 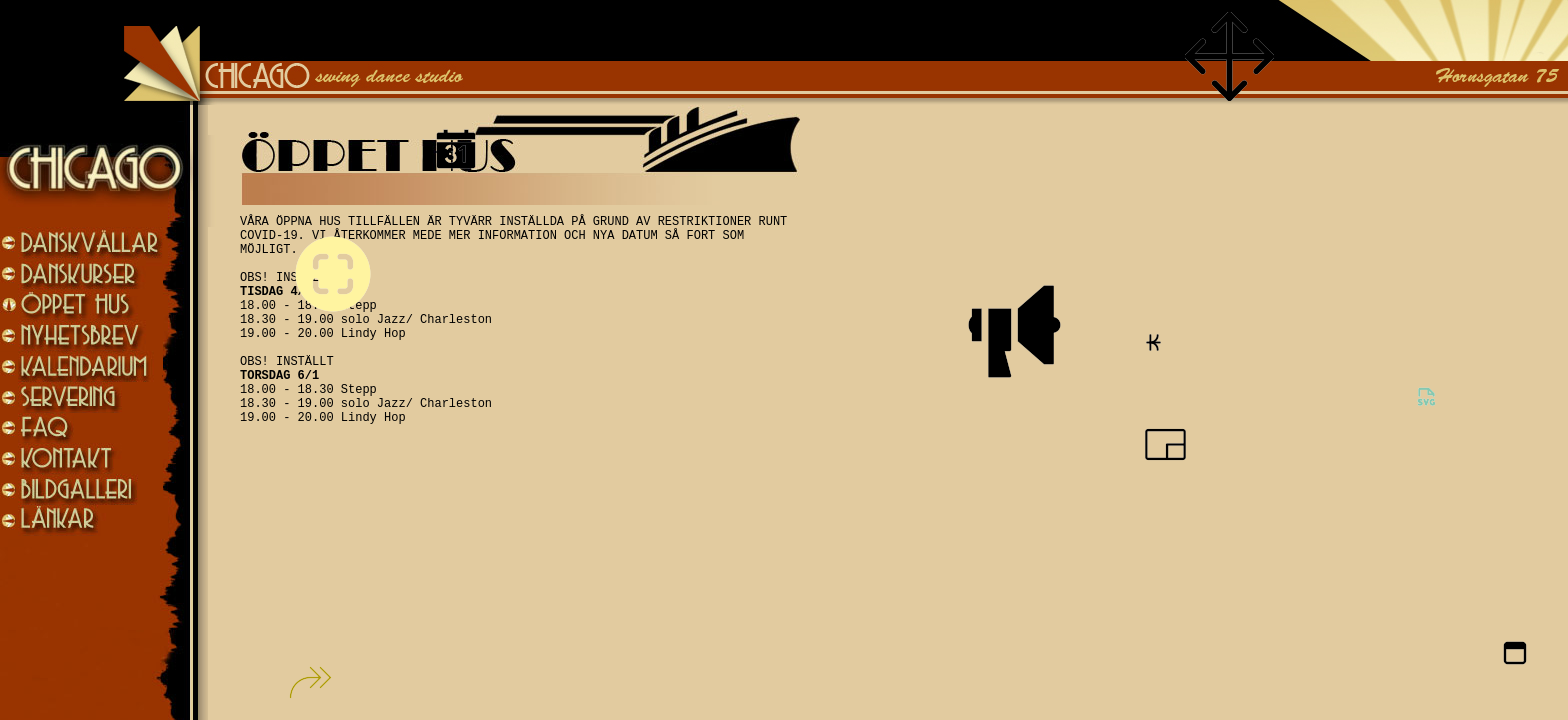 What do you see at coordinates (1014, 331) in the screenshot?
I see `make an announcement or broadcast` at bounding box center [1014, 331].